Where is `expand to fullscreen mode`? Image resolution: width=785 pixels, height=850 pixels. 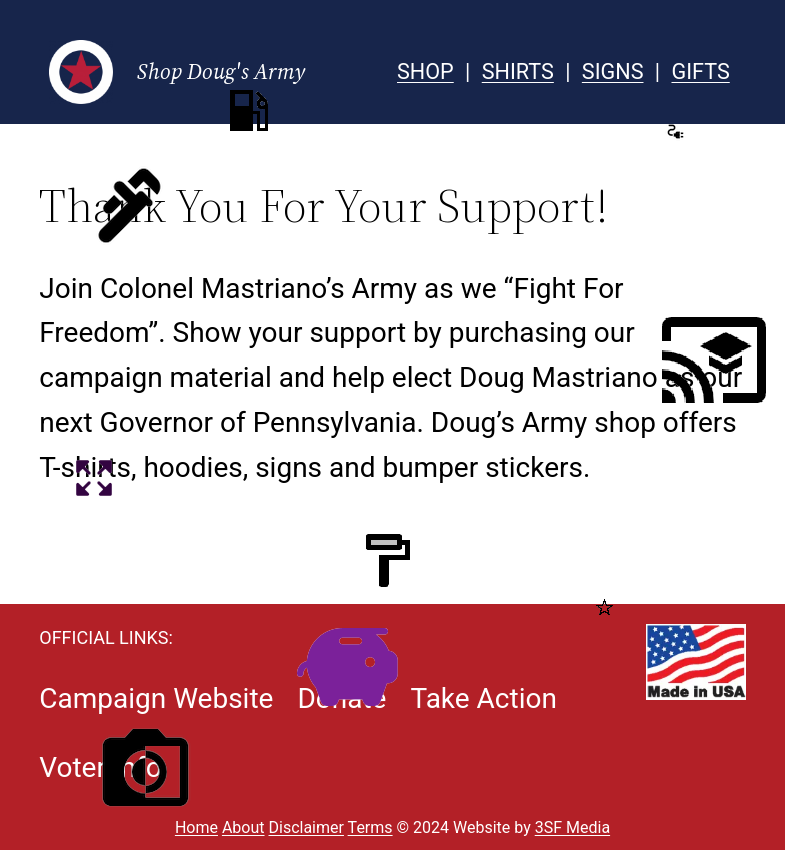
expand to fullscreen mode is located at coordinates (94, 478).